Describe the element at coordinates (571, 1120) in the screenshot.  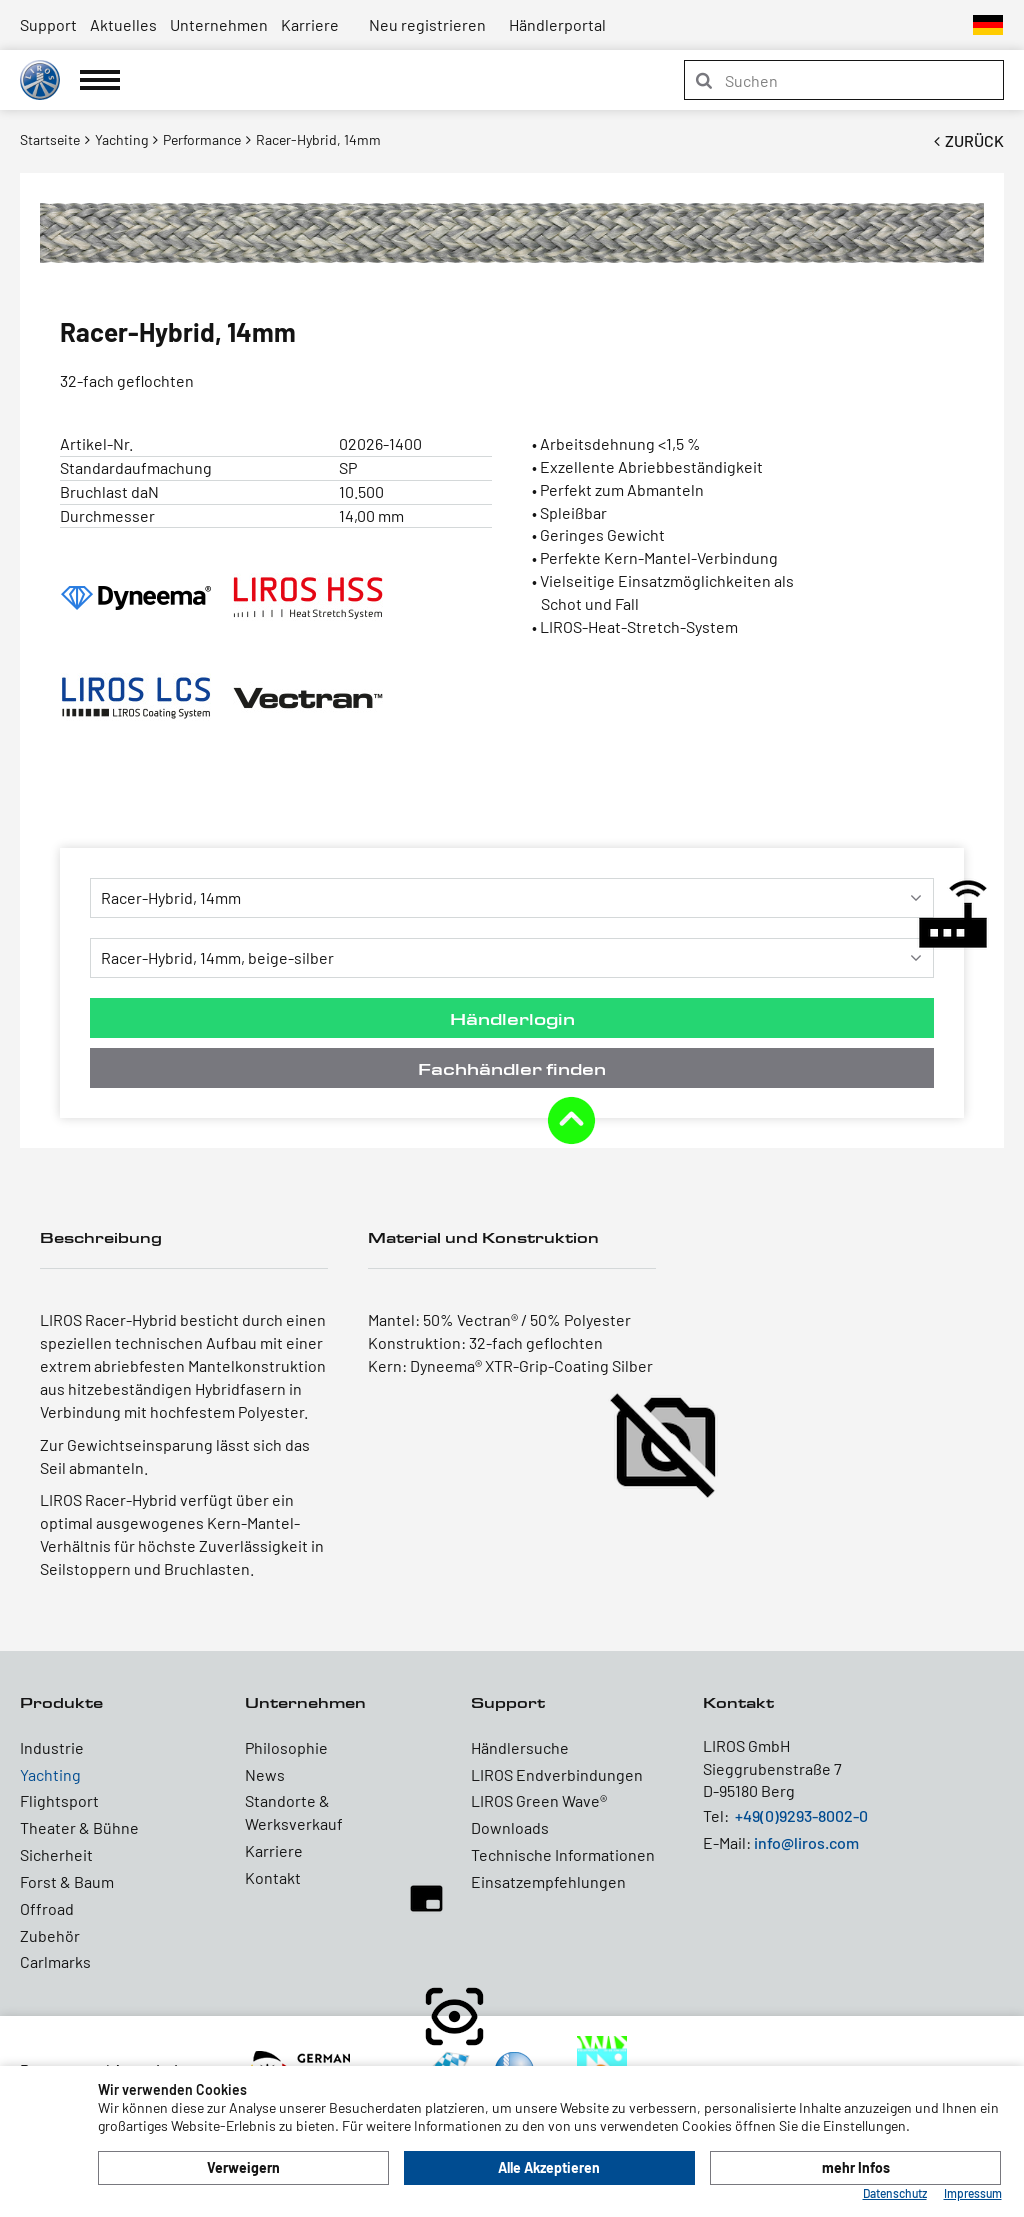
I see `scroll to top of page` at that location.